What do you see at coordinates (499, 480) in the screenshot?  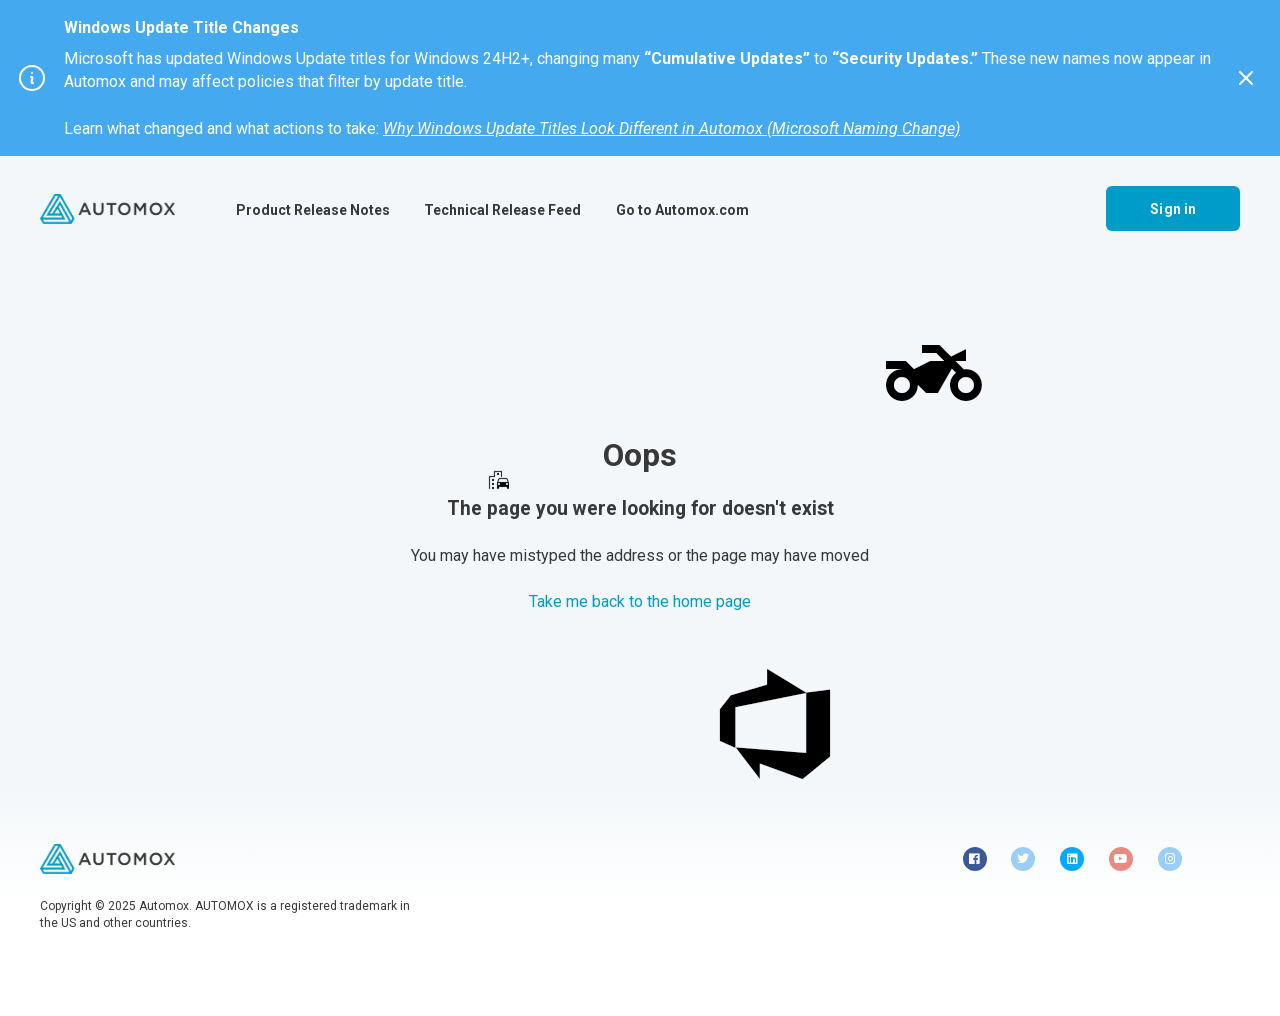 I see `access transportation or commute options` at bounding box center [499, 480].